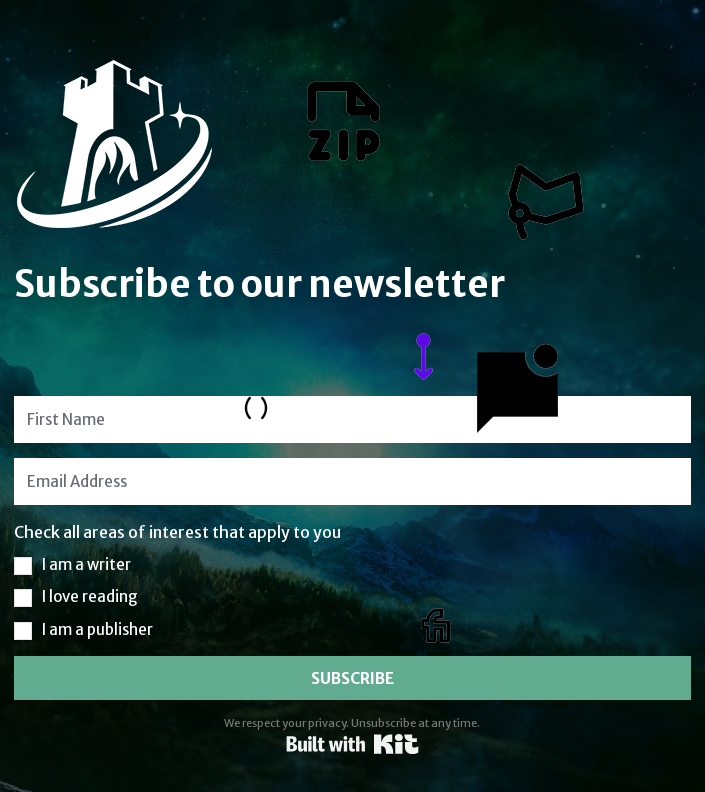 The height and width of the screenshot is (792, 705). What do you see at coordinates (517, 392) in the screenshot?
I see `indicates unread messages in chat` at bounding box center [517, 392].